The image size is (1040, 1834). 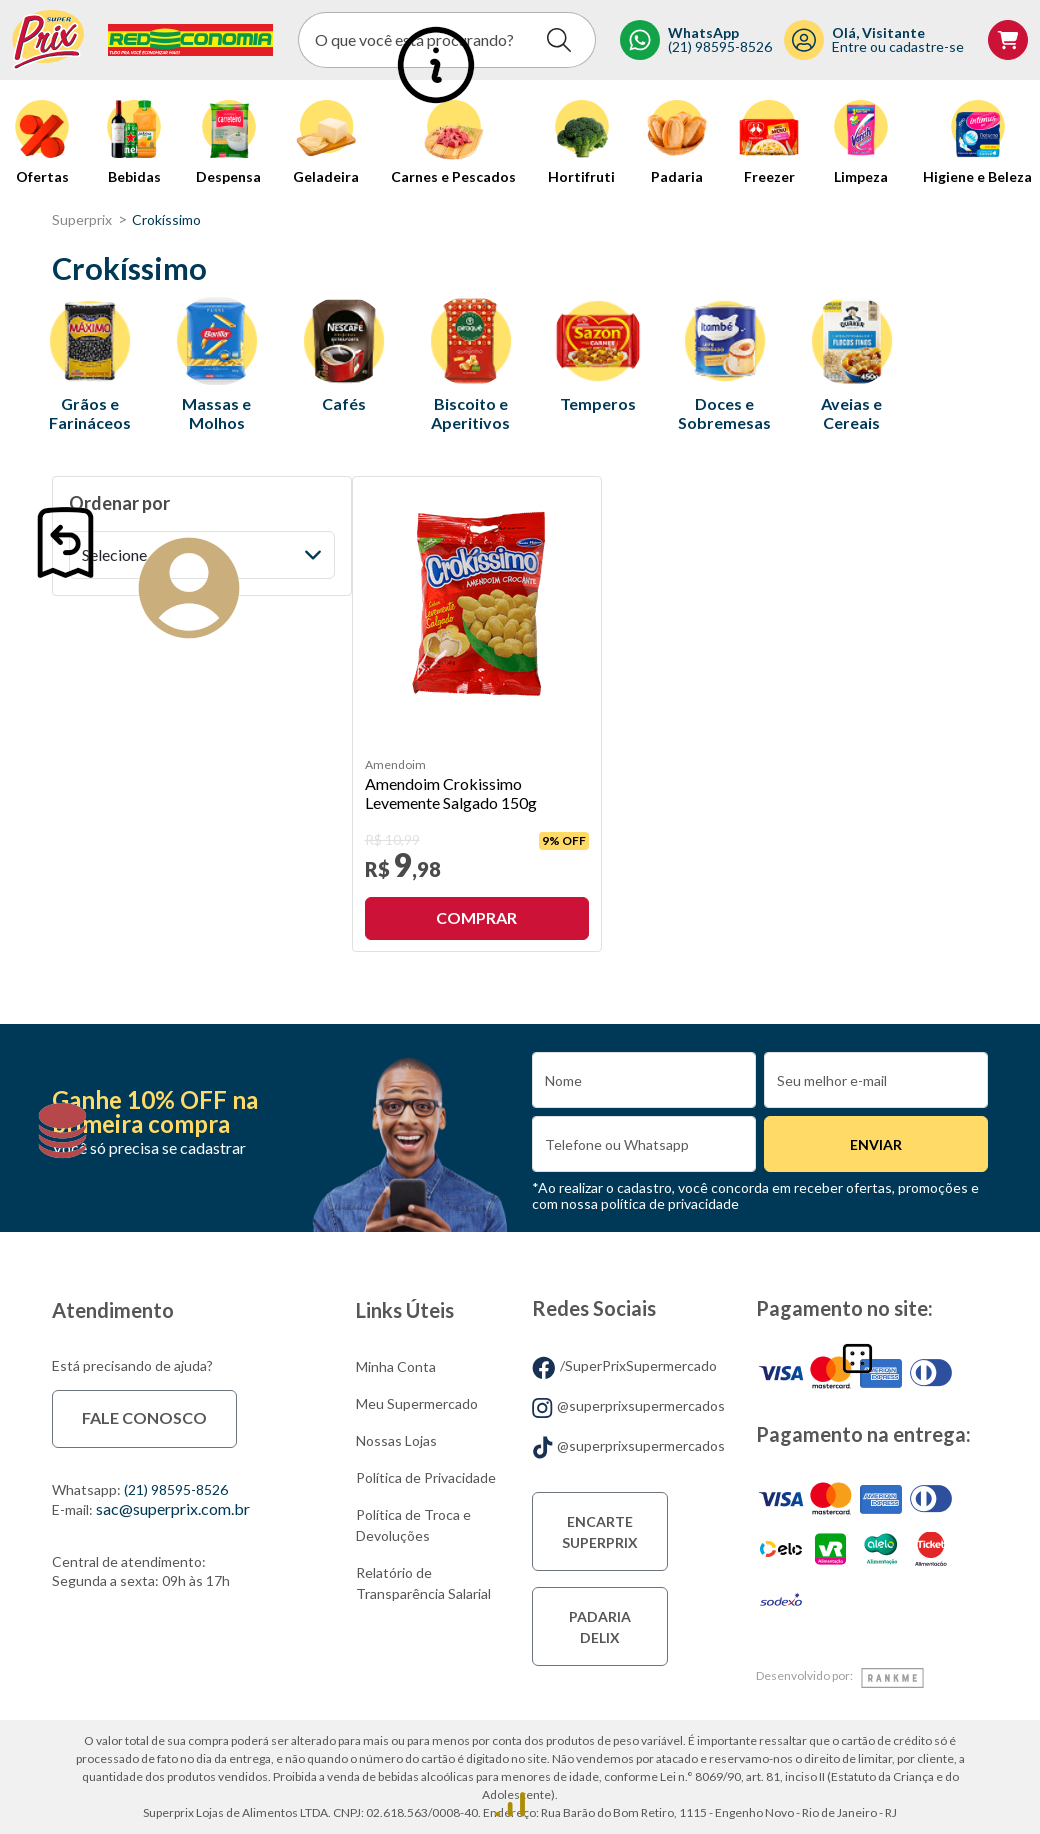 I want to click on randomize or shuffle content, so click(x=857, y=1358).